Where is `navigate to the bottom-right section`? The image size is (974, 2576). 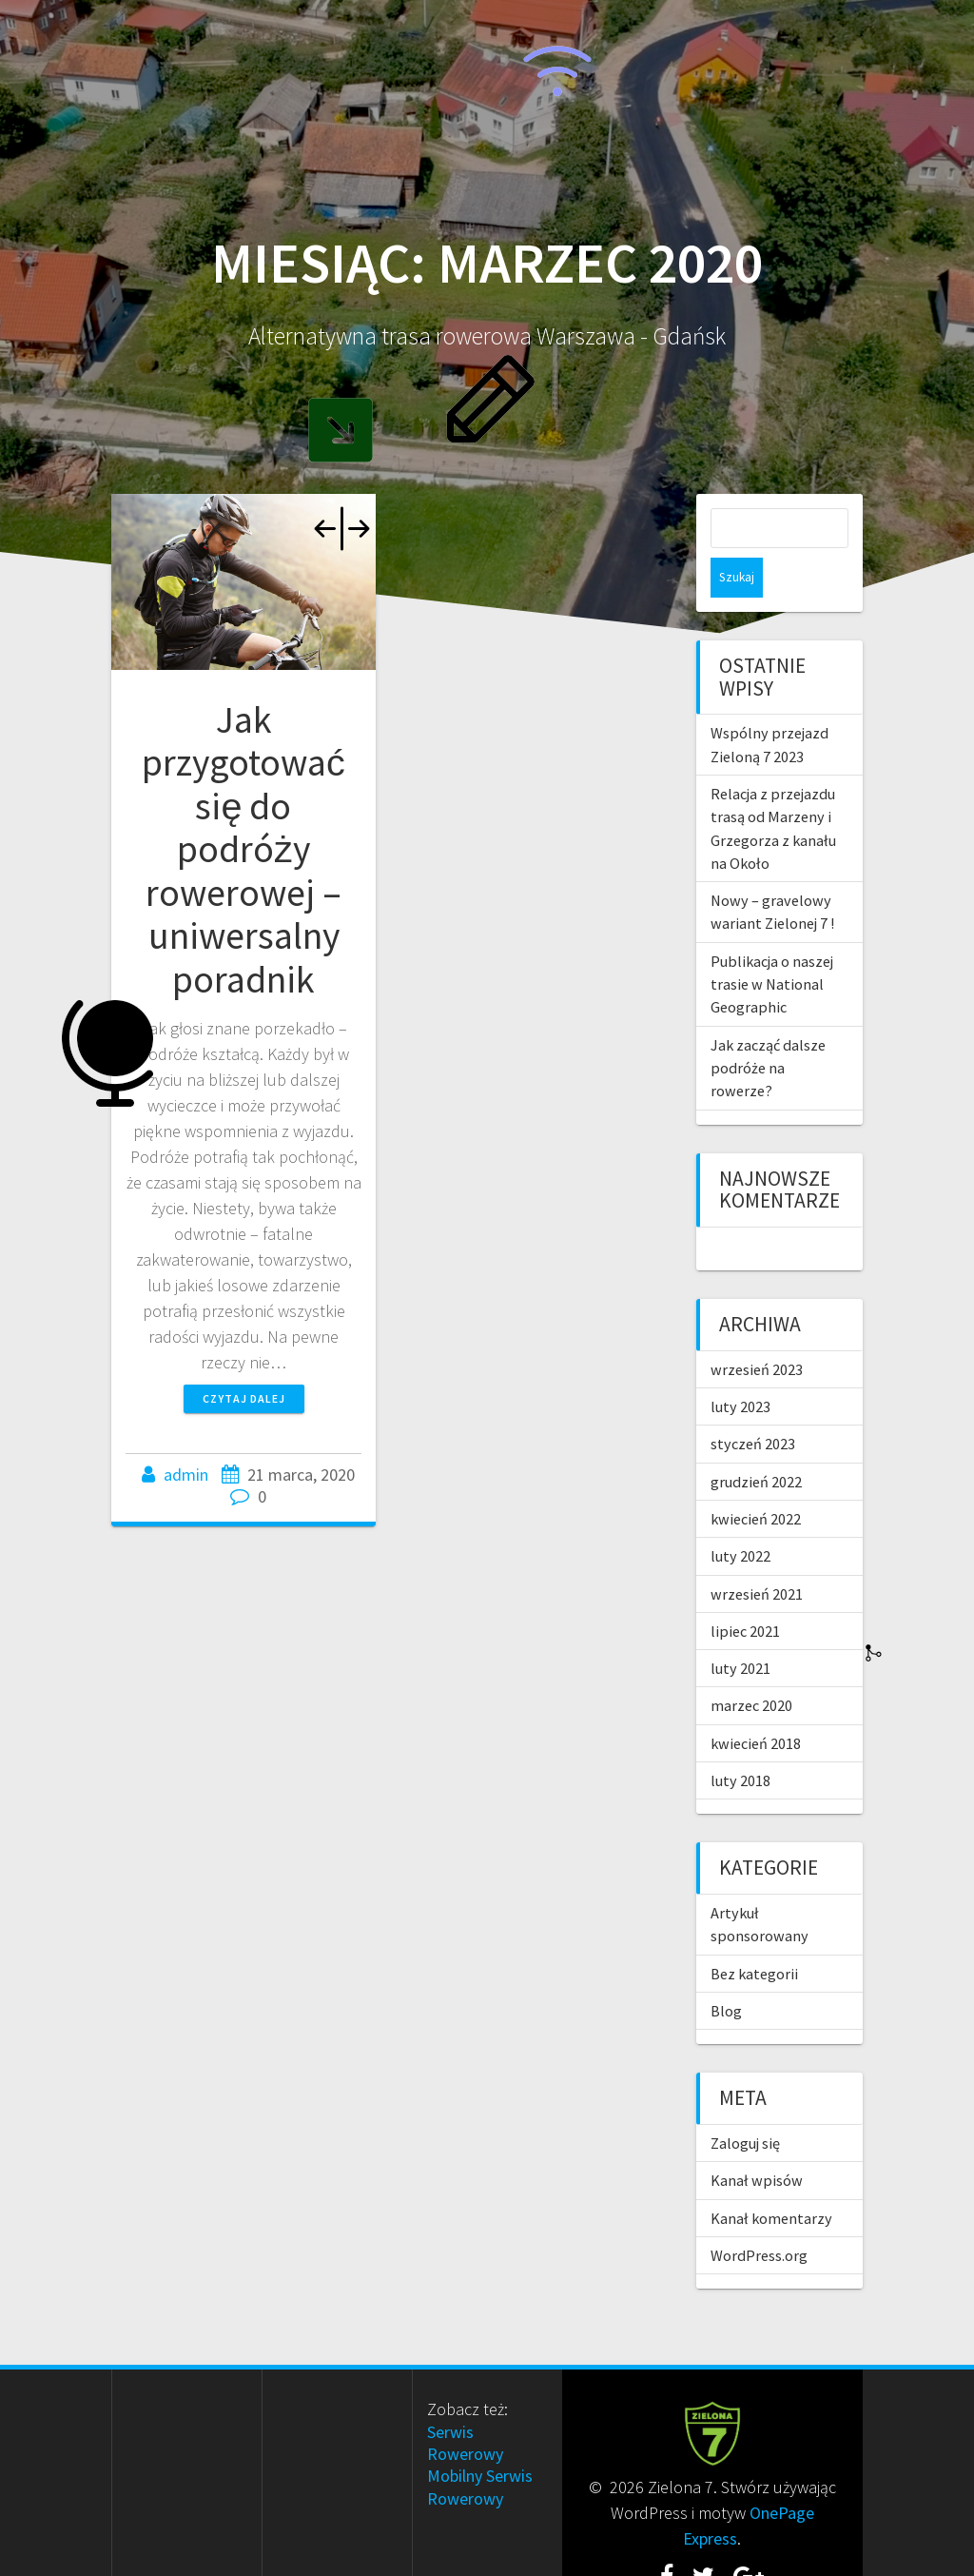 navigate to the bottom-right section is located at coordinates (341, 430).